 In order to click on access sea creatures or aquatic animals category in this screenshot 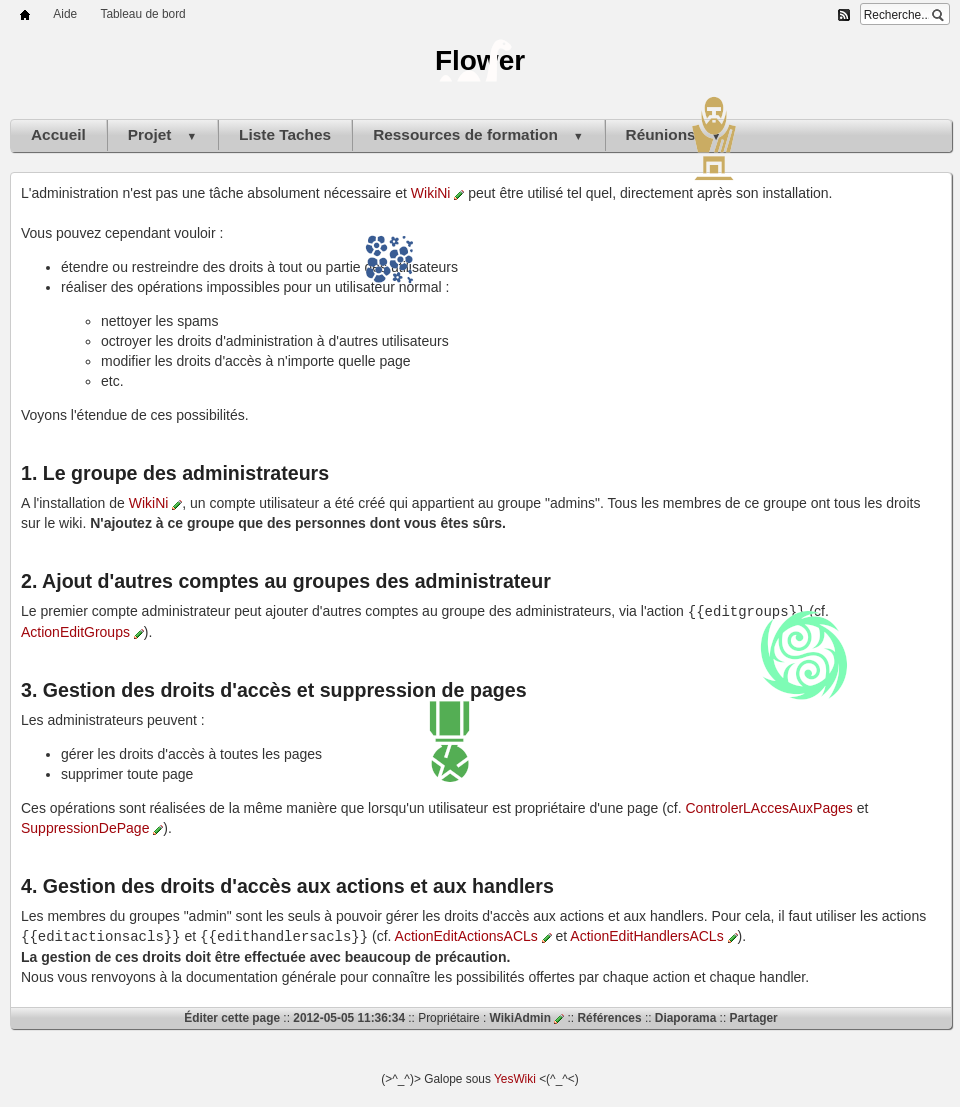, I will do `click(475, 60)`.